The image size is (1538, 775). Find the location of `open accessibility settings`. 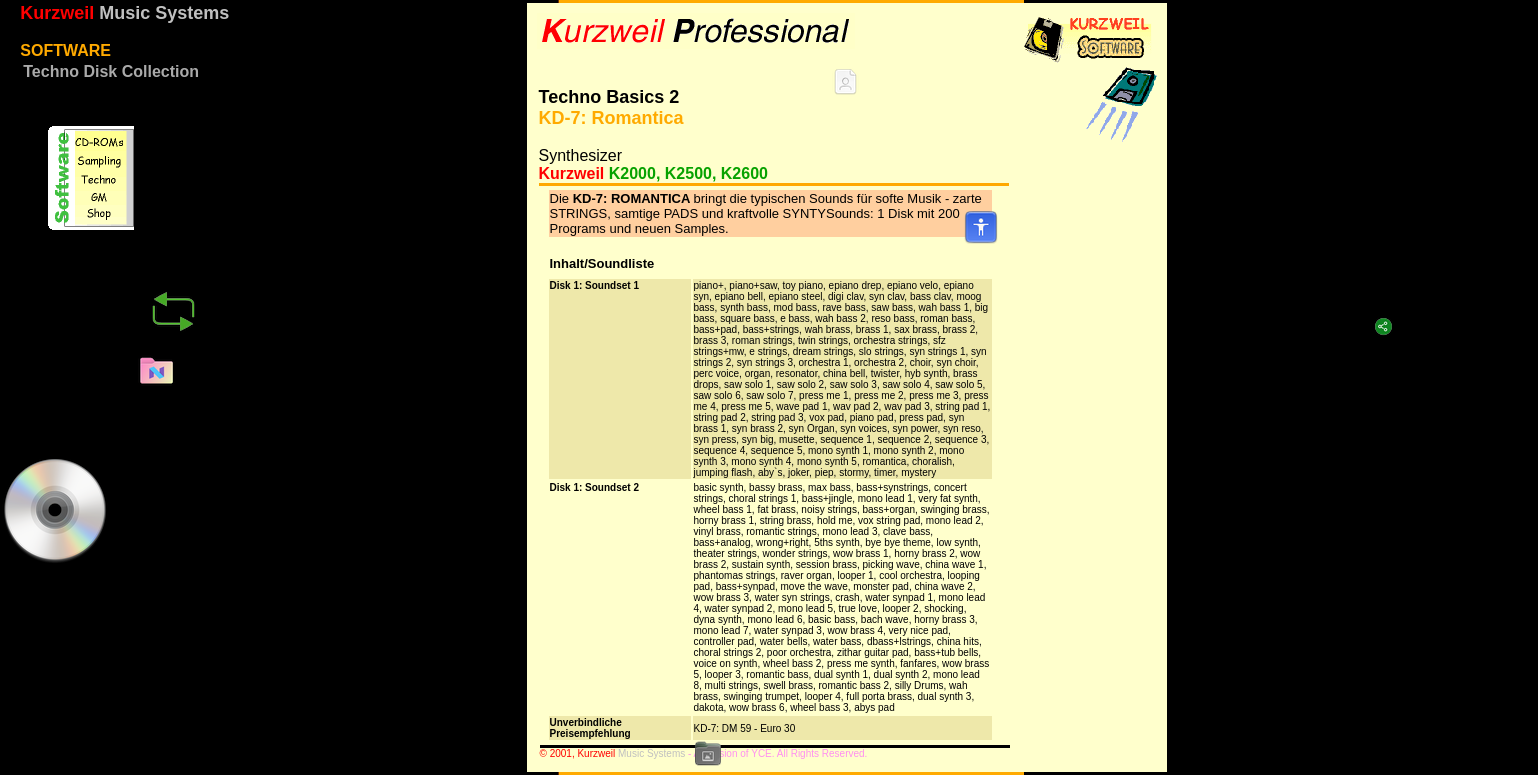

open accessibility settings is located at coordinates (981, 227).